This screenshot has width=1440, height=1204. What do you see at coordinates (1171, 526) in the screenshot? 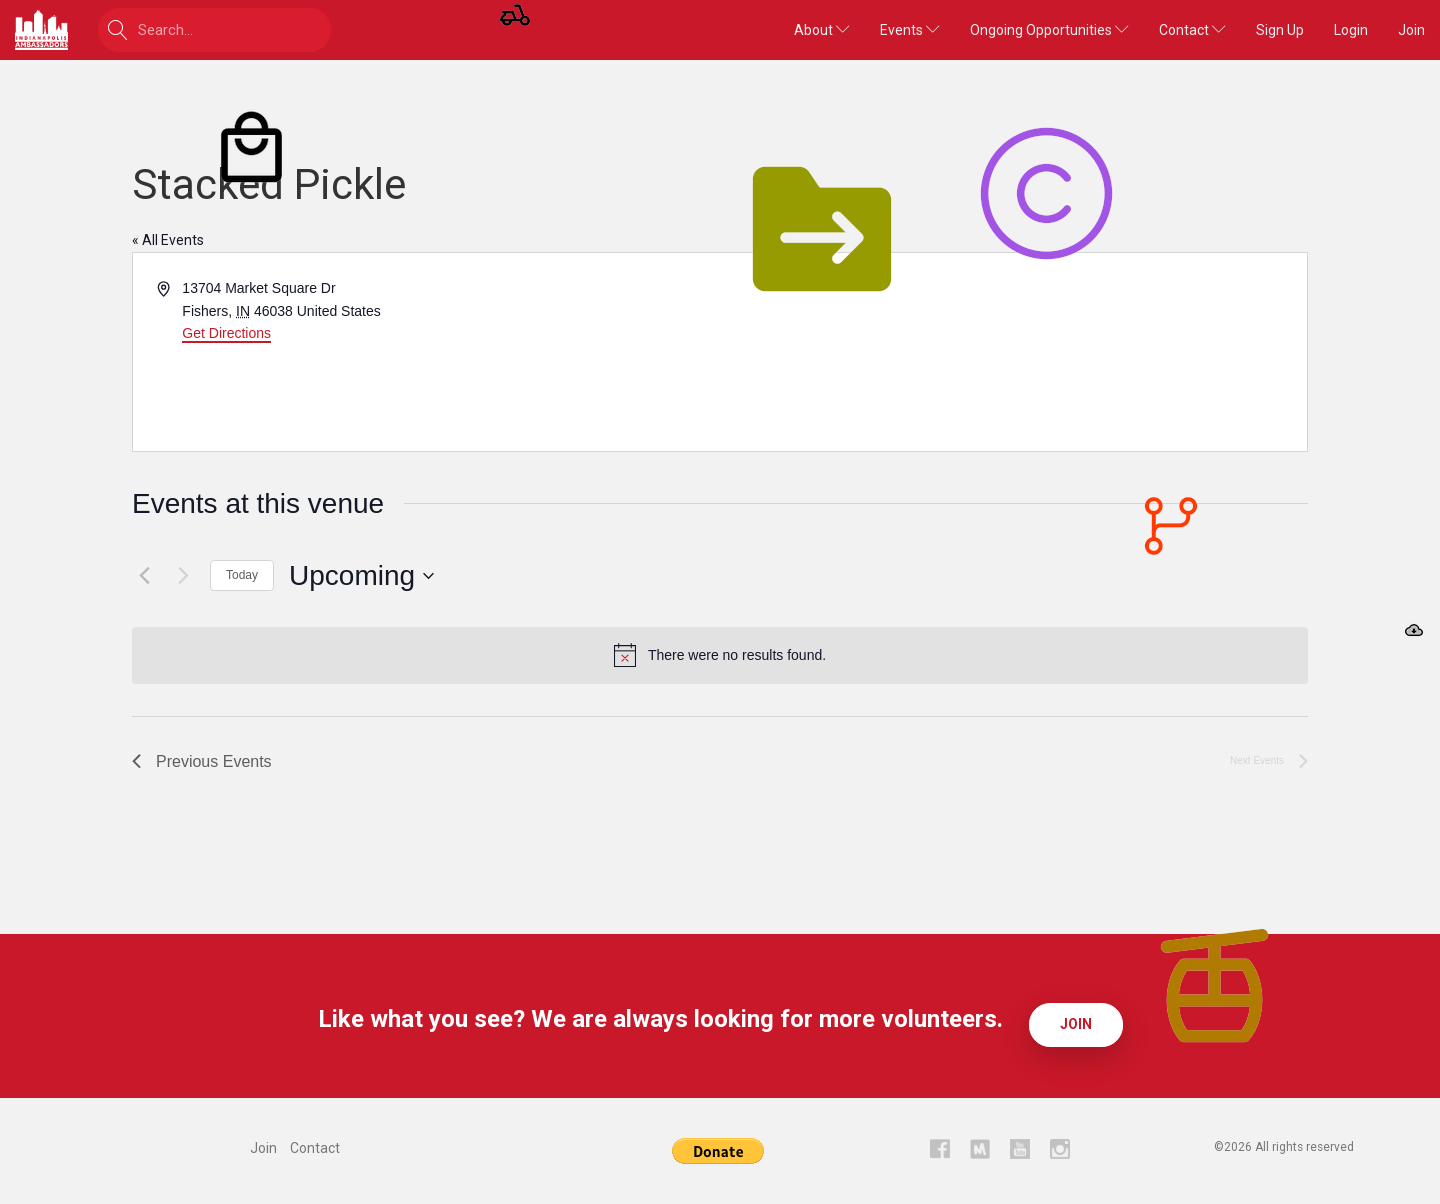
I see `view repository branches` at bounding box center [1171, 526].